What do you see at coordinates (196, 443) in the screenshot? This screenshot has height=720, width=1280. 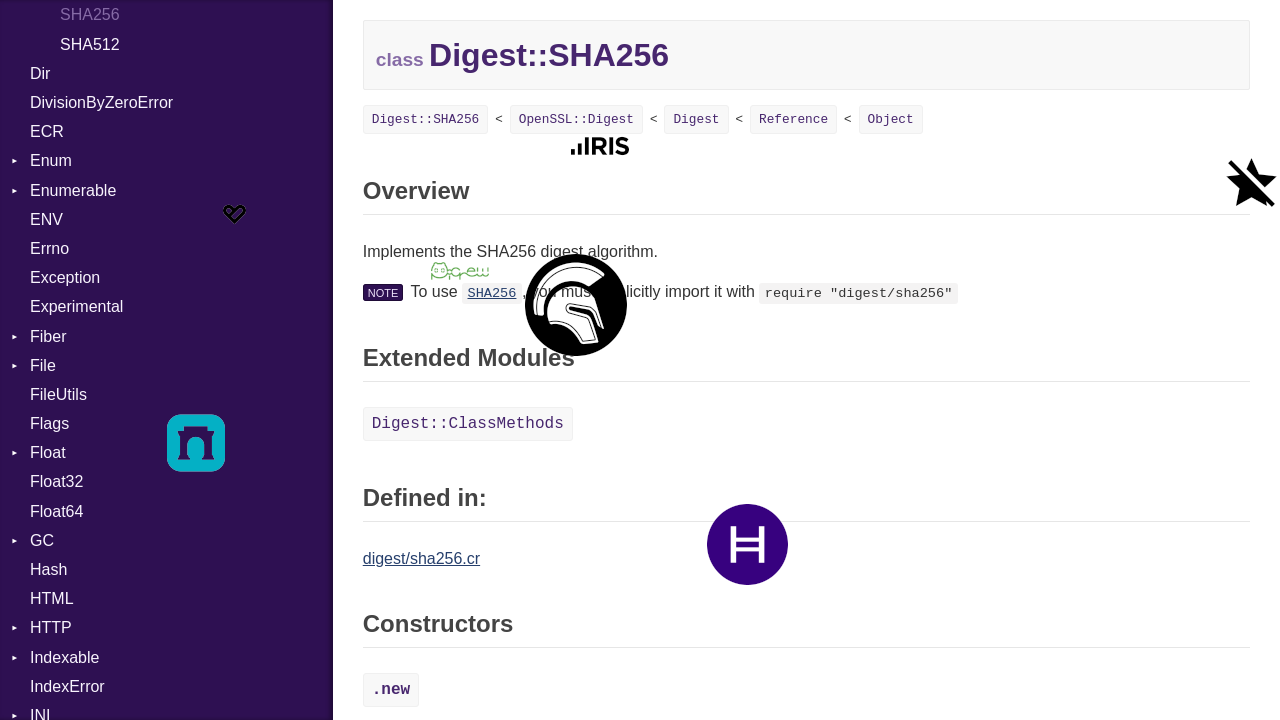 I see `open the Farcaster app` at bounding box center [196, 443].